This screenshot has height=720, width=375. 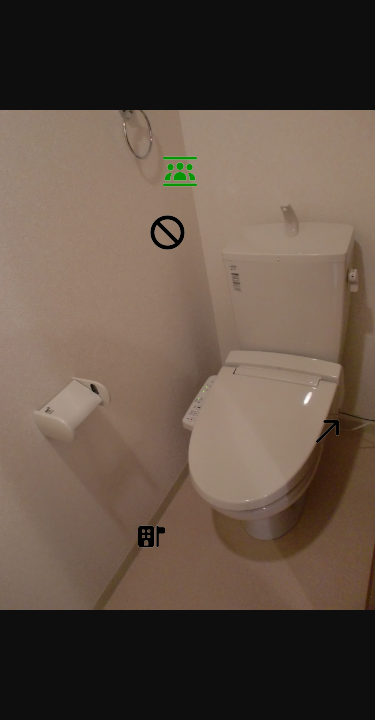 I want to click on open link in new tab or window, so click(x=328, y=431).